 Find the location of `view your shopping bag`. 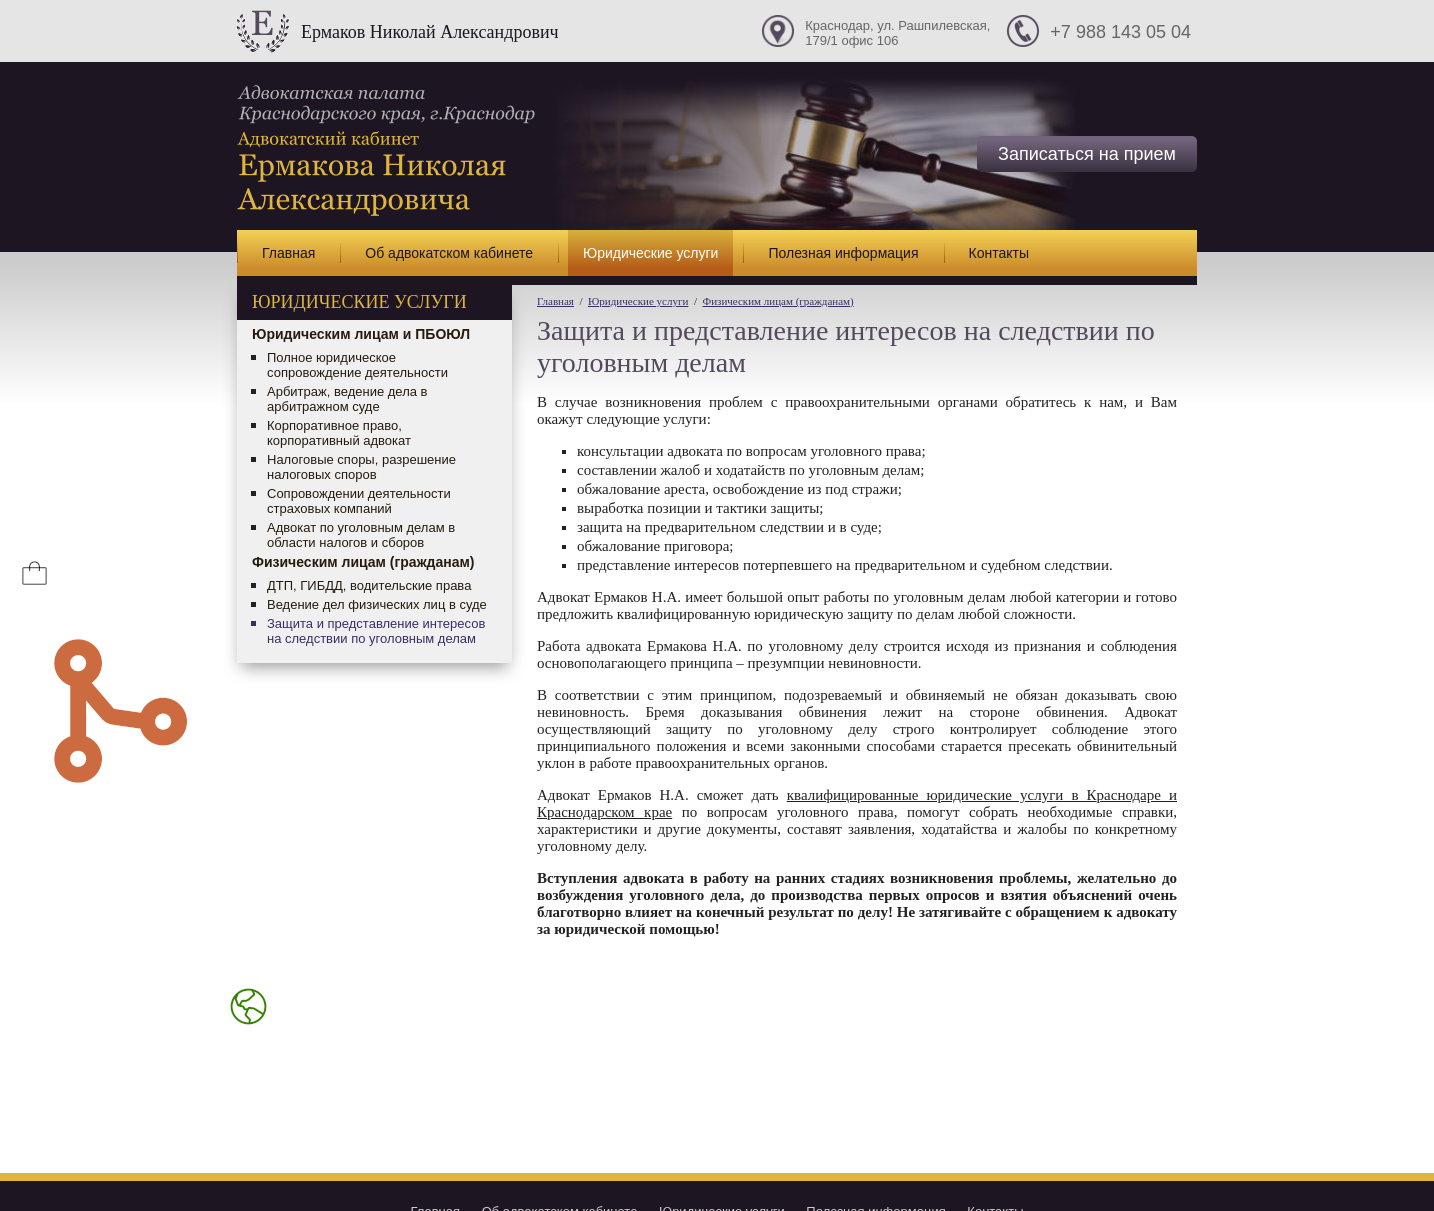

view your shopping bag is located at coordinates (34, 574).